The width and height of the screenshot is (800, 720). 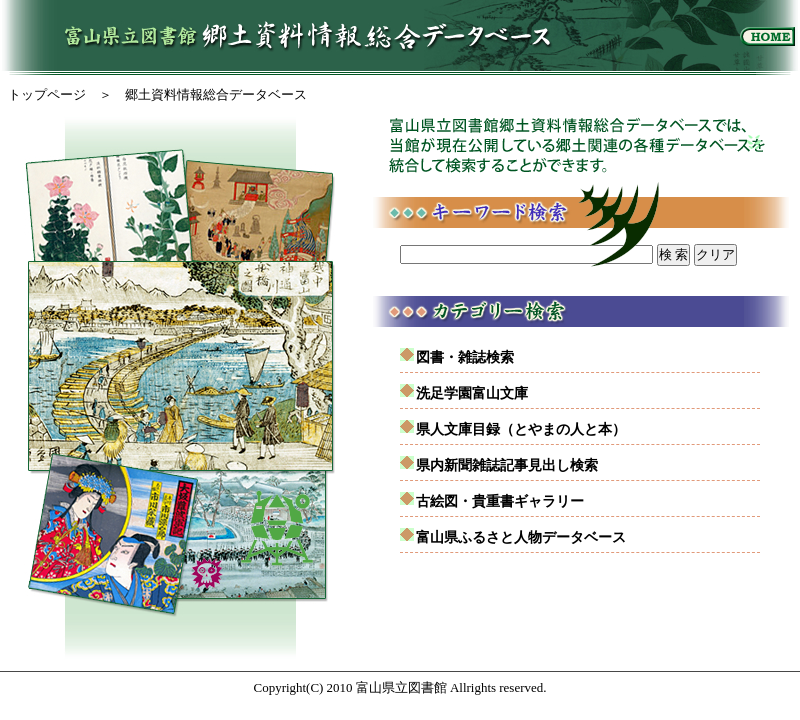 What do you see at coordinates (277, 528) in the screenshot?
I see `access space exploration game content` at bounding box center [277, 528].